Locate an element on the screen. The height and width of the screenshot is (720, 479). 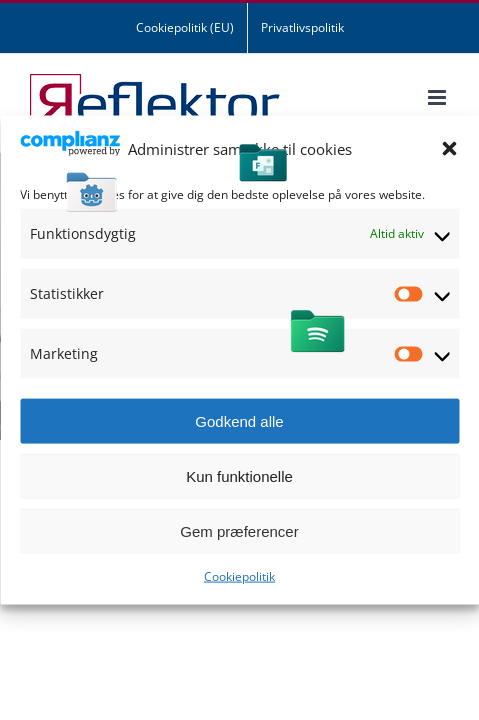
open folder containing Spotify downloads is located at coordinates (317, 332).